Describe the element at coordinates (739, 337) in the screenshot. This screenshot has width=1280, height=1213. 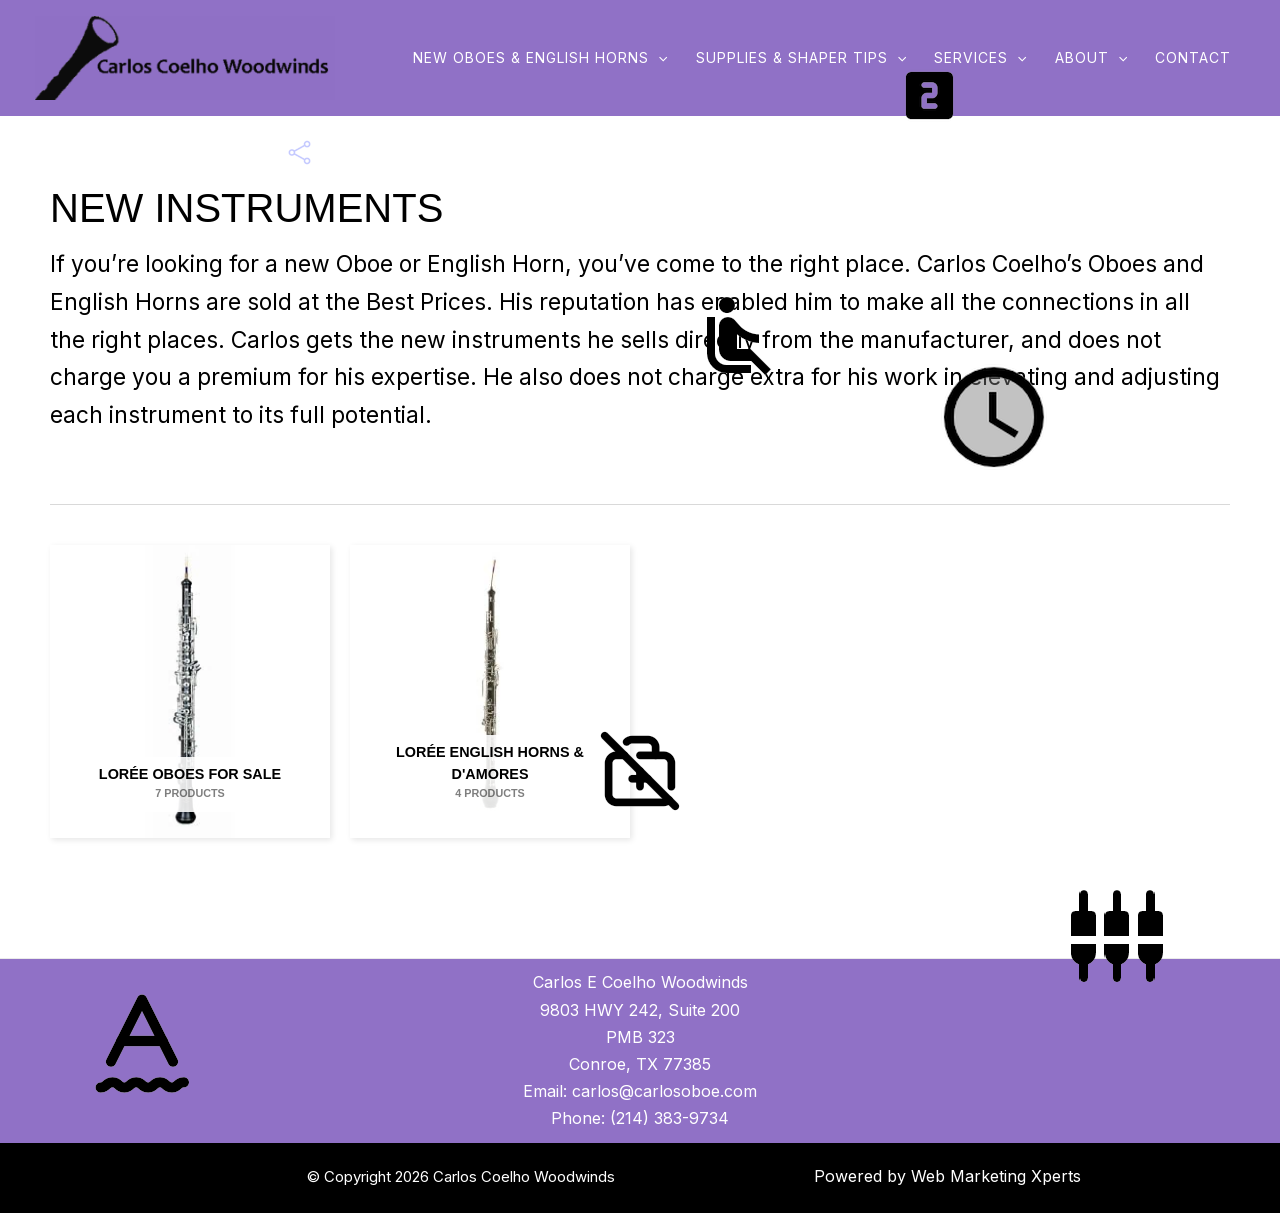
I see `indicates standard seat recline position` at that location.